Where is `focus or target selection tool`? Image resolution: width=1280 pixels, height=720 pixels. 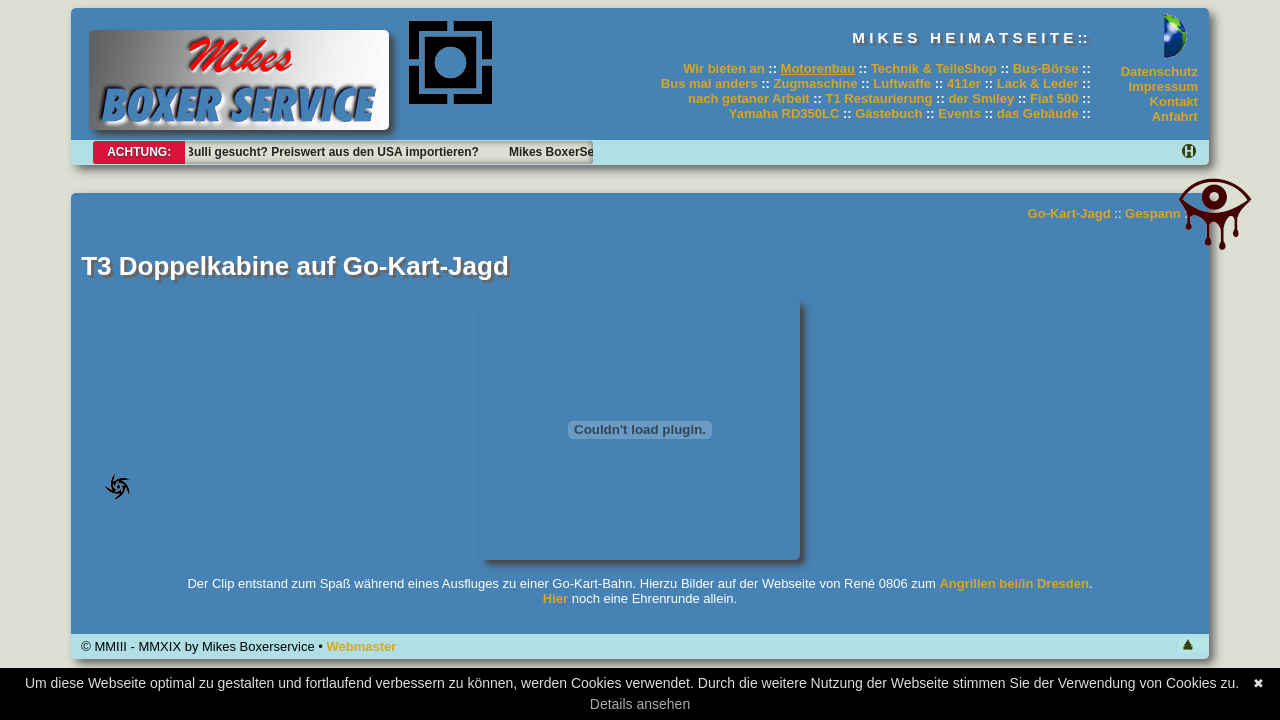
focus or target selection tool is located at coordinates (450, 62).